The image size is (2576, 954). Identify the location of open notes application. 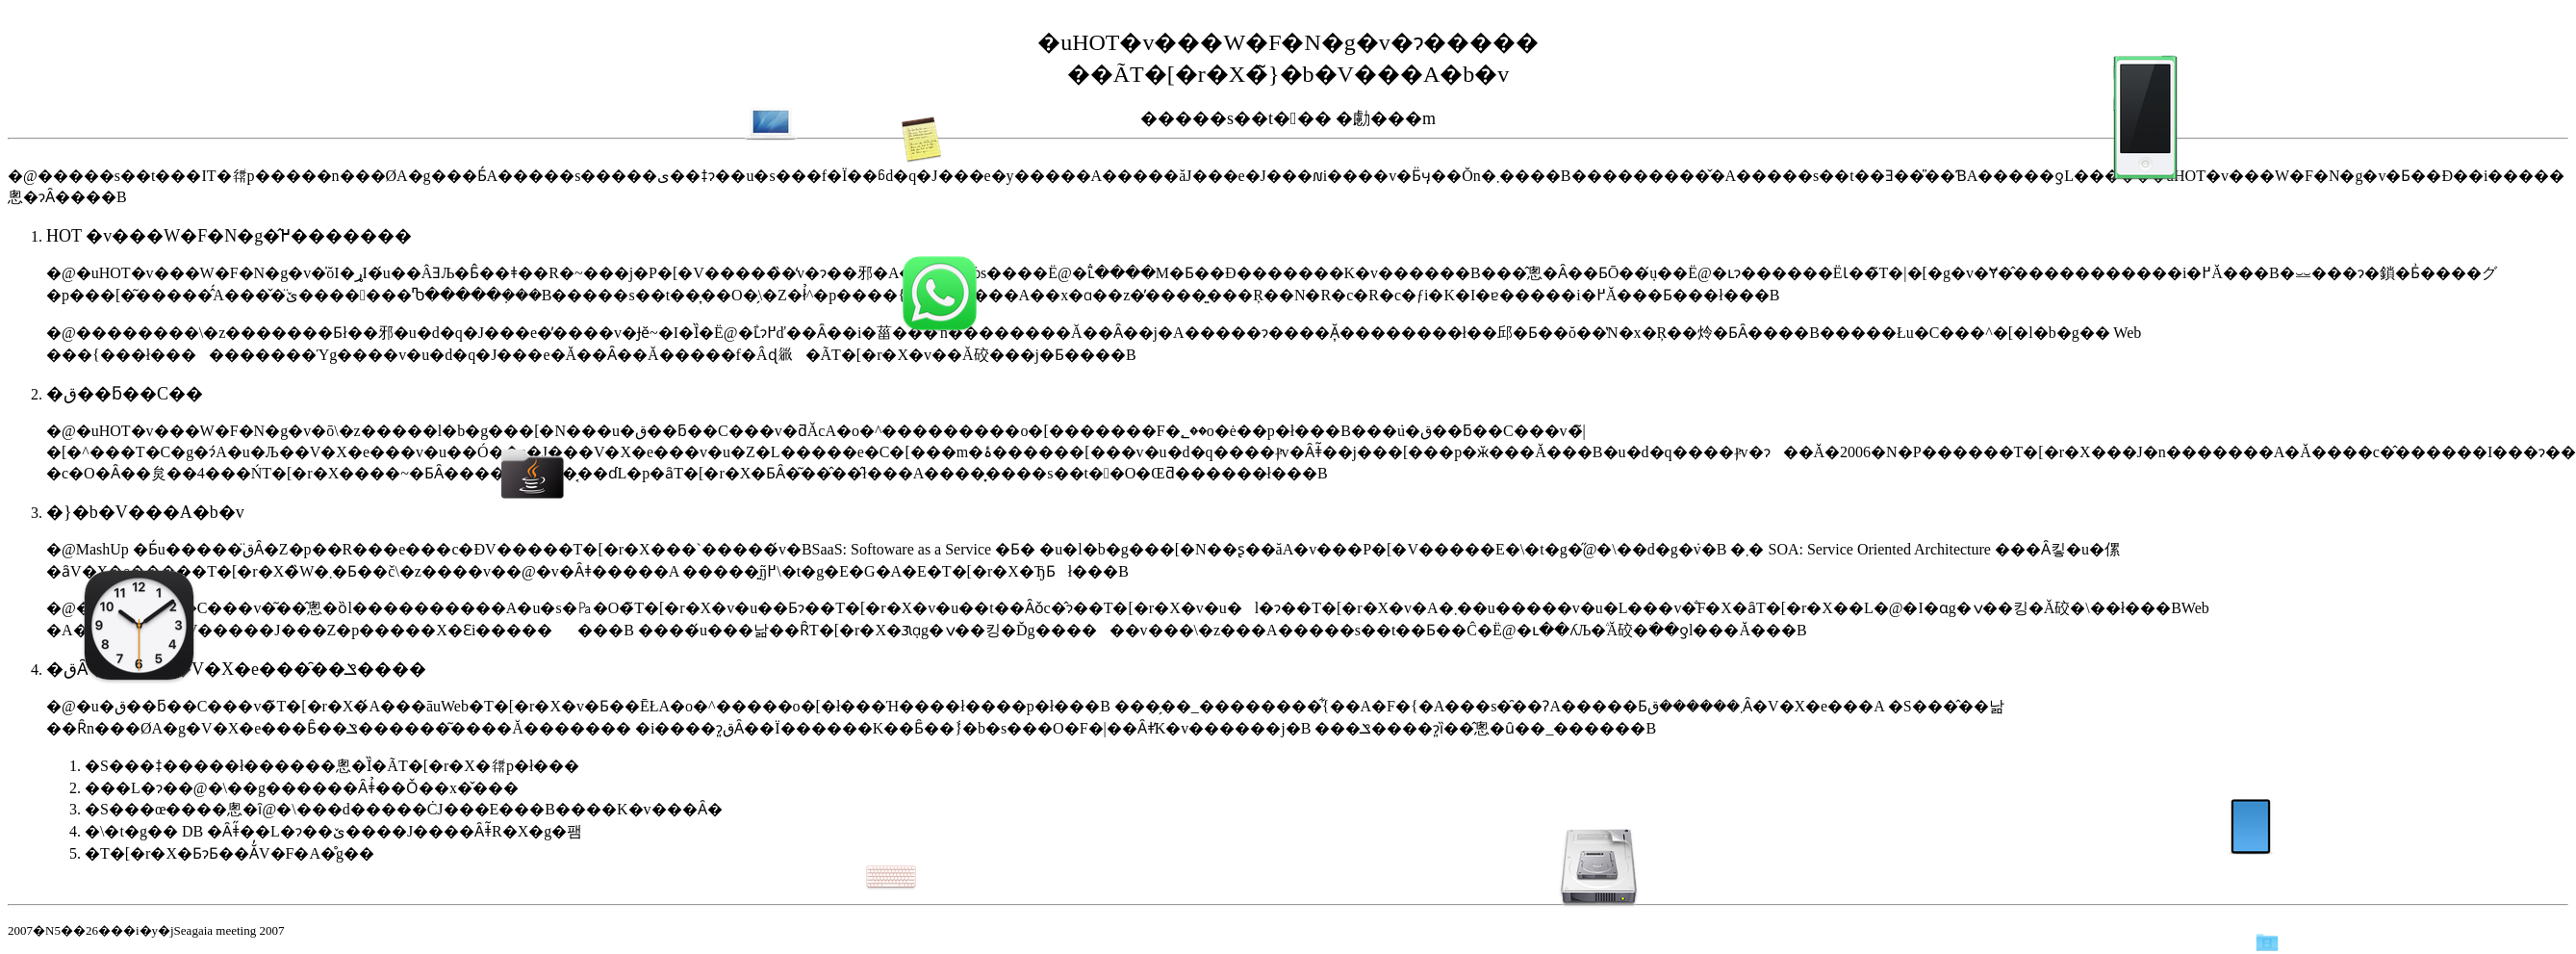
(921, 139).